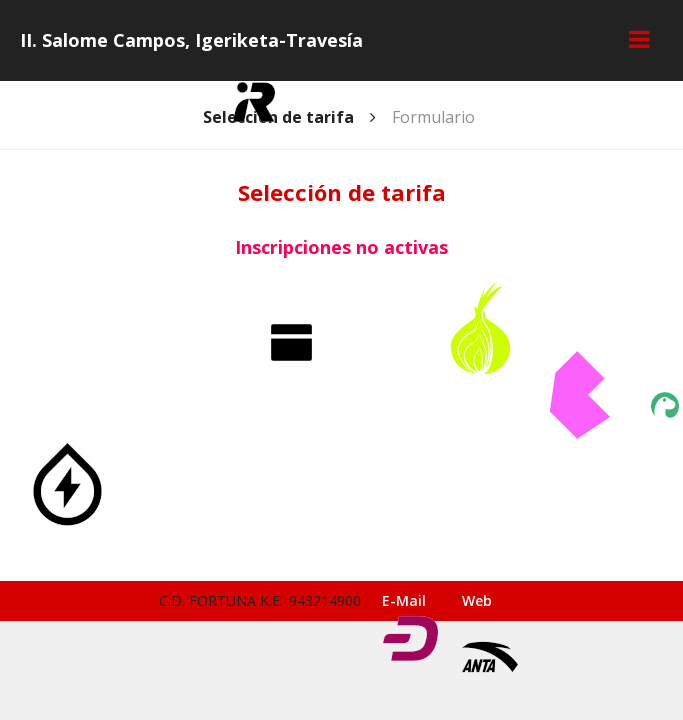 The image size is (683, 720). Describe the element at coordinates (490, 657) in the screenshot. I see `visit the Anta sports brand website` at that location.